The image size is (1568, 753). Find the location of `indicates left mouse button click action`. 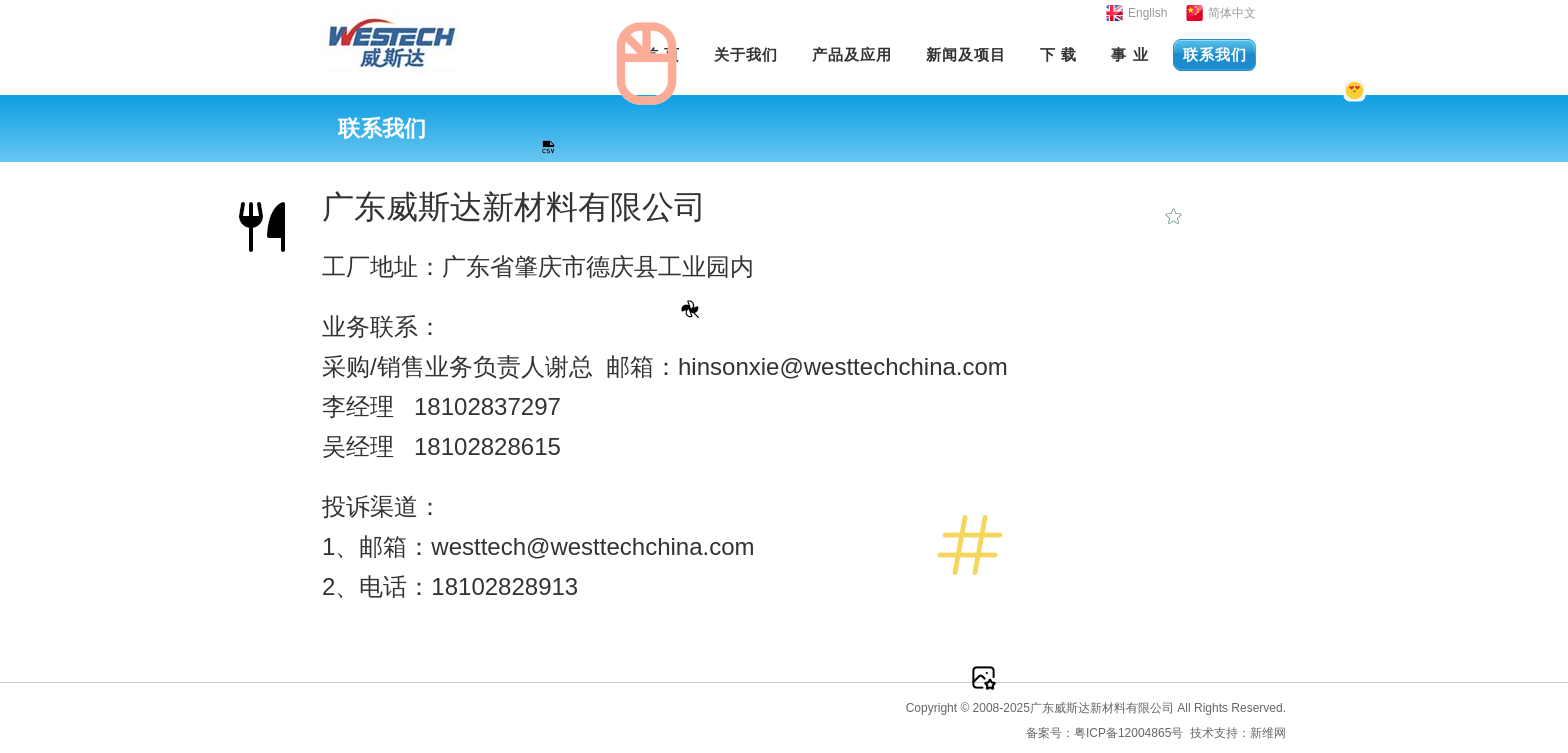

indicates left mouse button click action is located at coordinates (646, 63).